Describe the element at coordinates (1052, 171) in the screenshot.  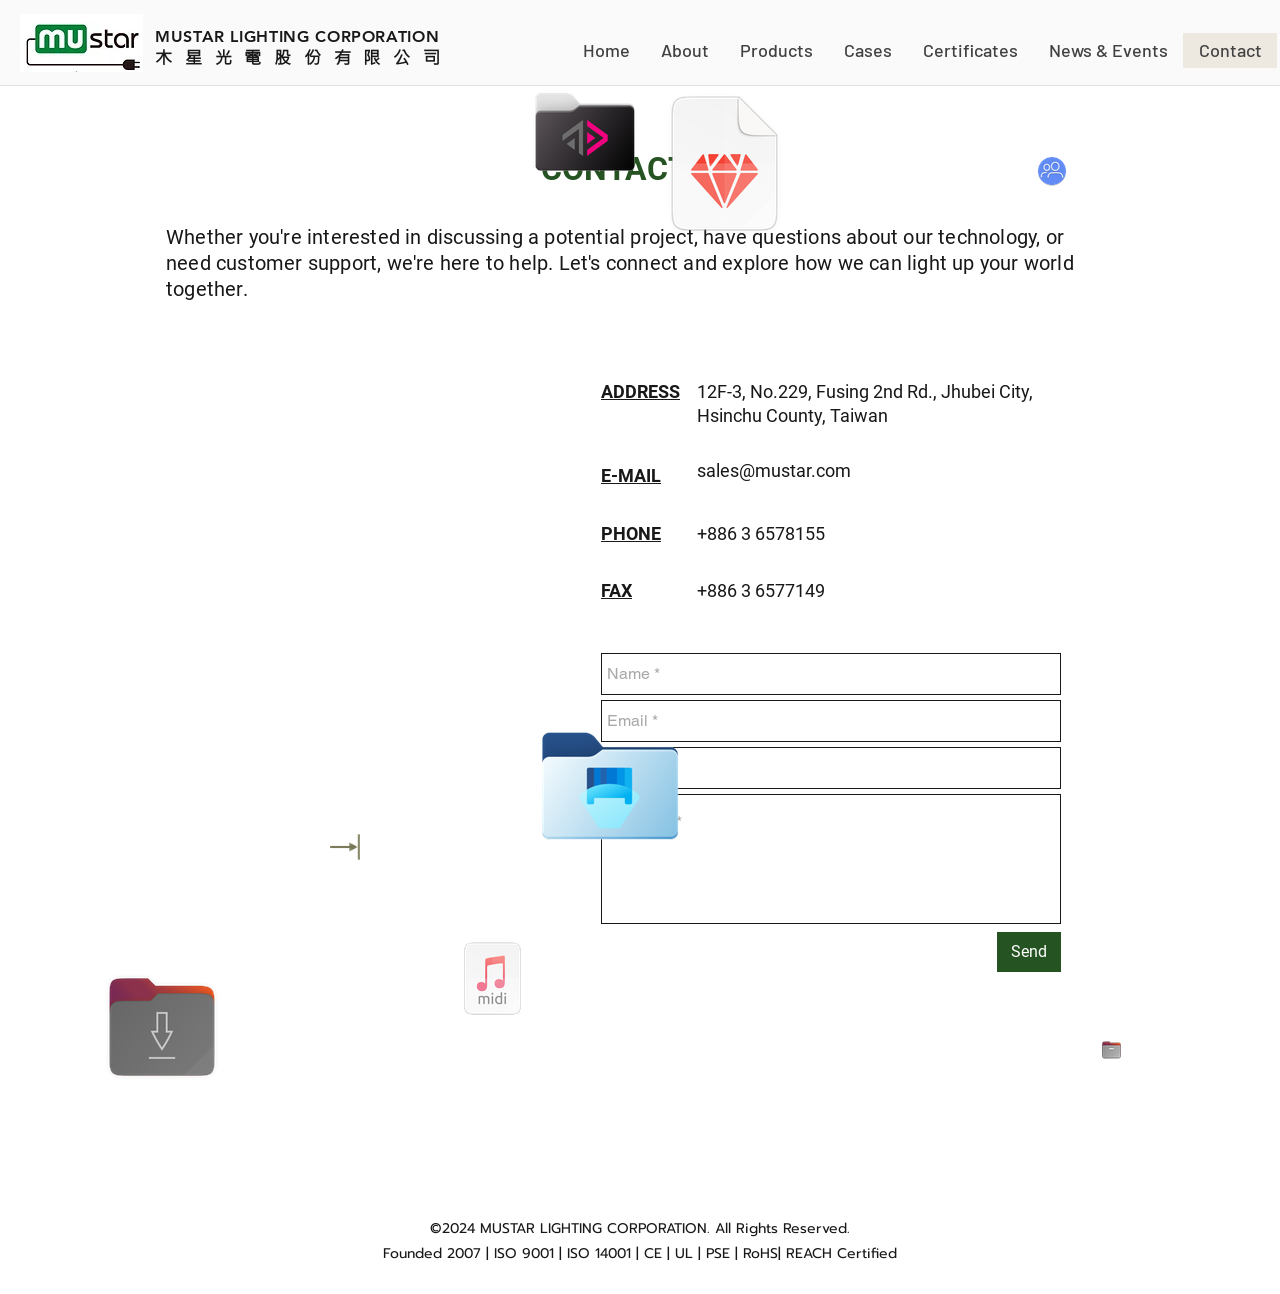
I see `access user account and personal settings` at that location.